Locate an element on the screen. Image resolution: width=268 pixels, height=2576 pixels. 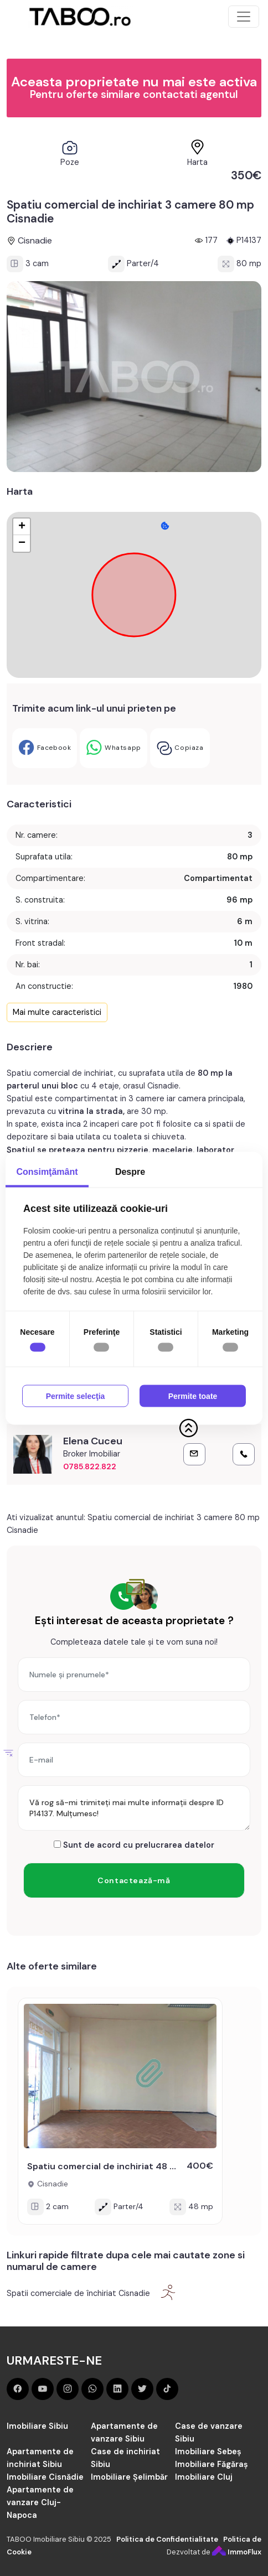
manage cookie preferences is located at coordinates (165, 526).